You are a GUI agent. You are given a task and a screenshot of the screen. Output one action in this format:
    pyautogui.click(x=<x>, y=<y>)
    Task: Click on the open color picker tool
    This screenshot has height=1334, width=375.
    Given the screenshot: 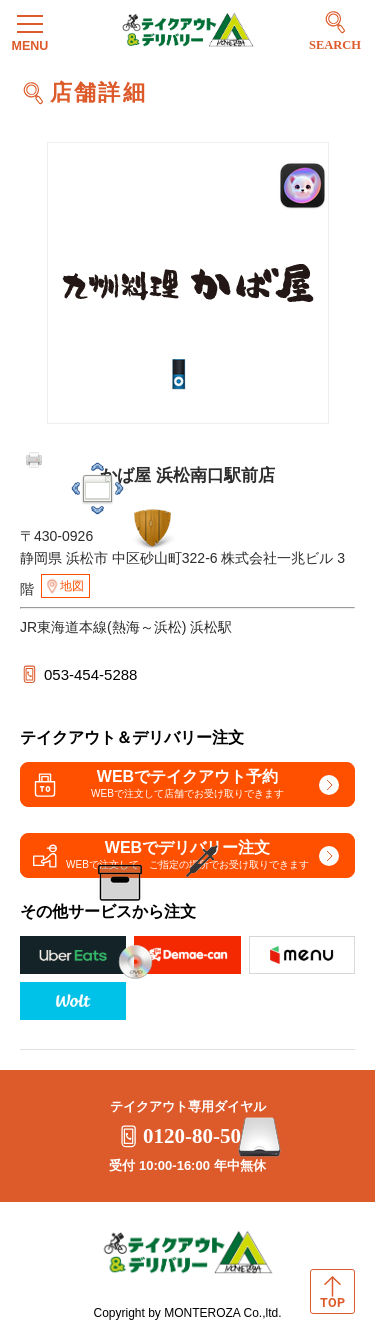 What is the action you would take?
    pyautogui.click(x=201, y=861)
    